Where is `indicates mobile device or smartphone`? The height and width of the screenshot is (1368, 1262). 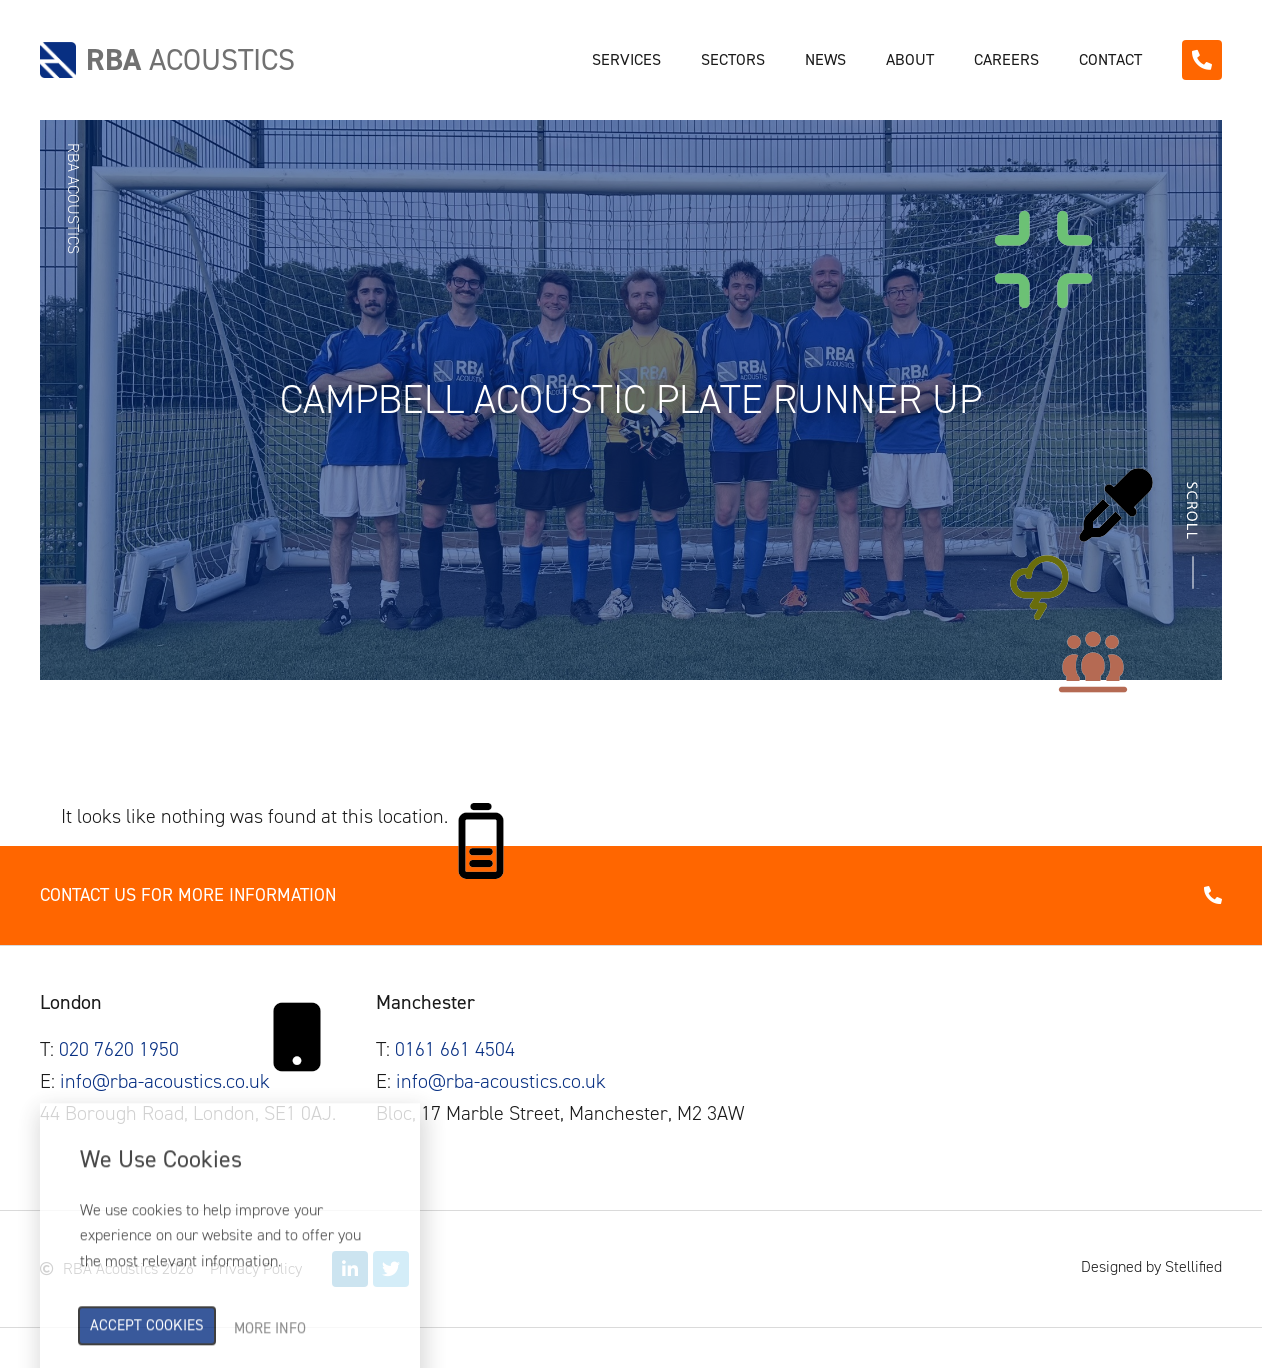
indicates mobile device or smartphone is located at coordinates (297, 1037).